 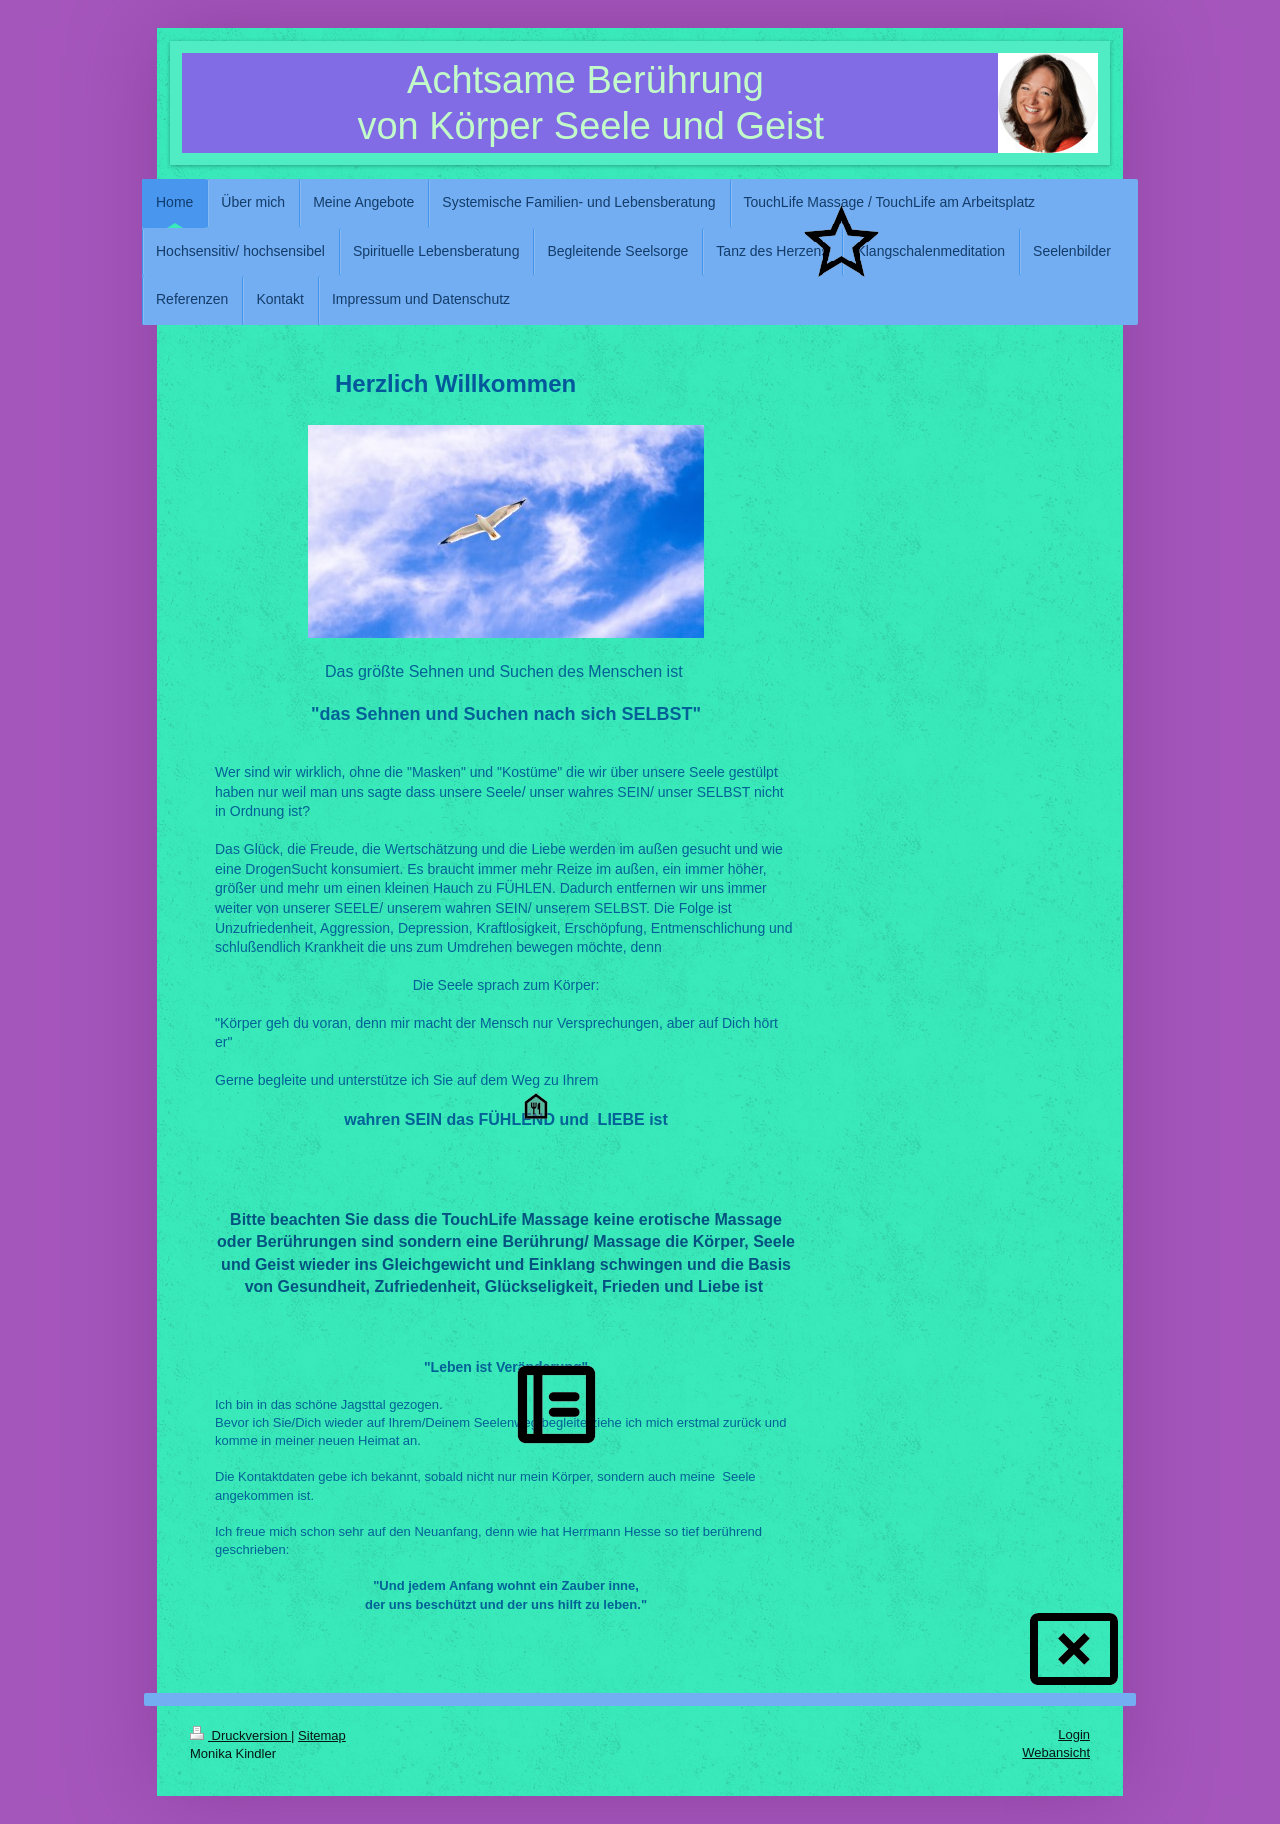 I want to click on find nearby food banks or food assistance locations, so click(x=536, y=1106).